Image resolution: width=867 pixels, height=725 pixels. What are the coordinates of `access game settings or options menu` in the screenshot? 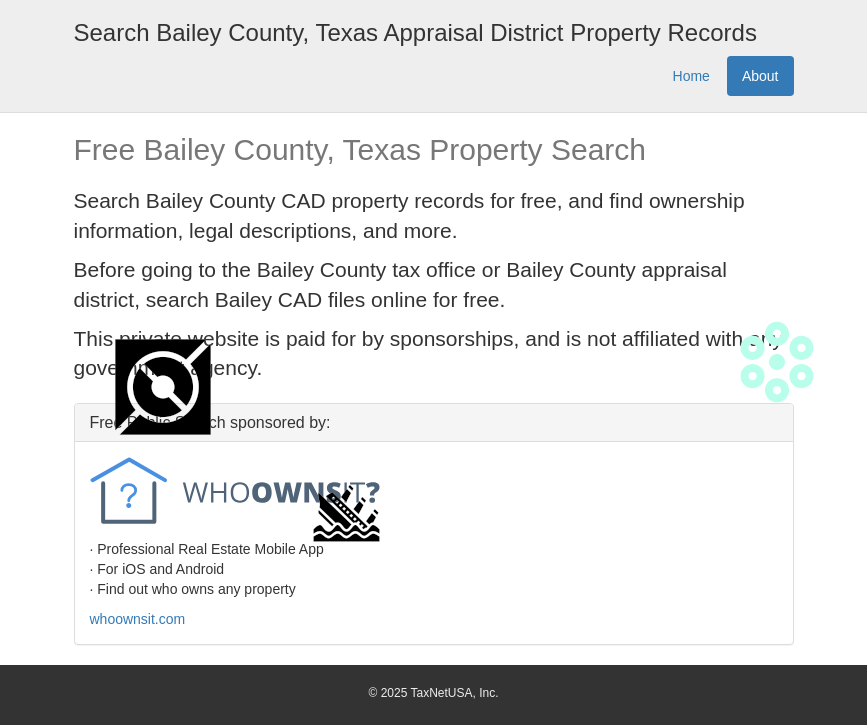 It's located at (163, 387).